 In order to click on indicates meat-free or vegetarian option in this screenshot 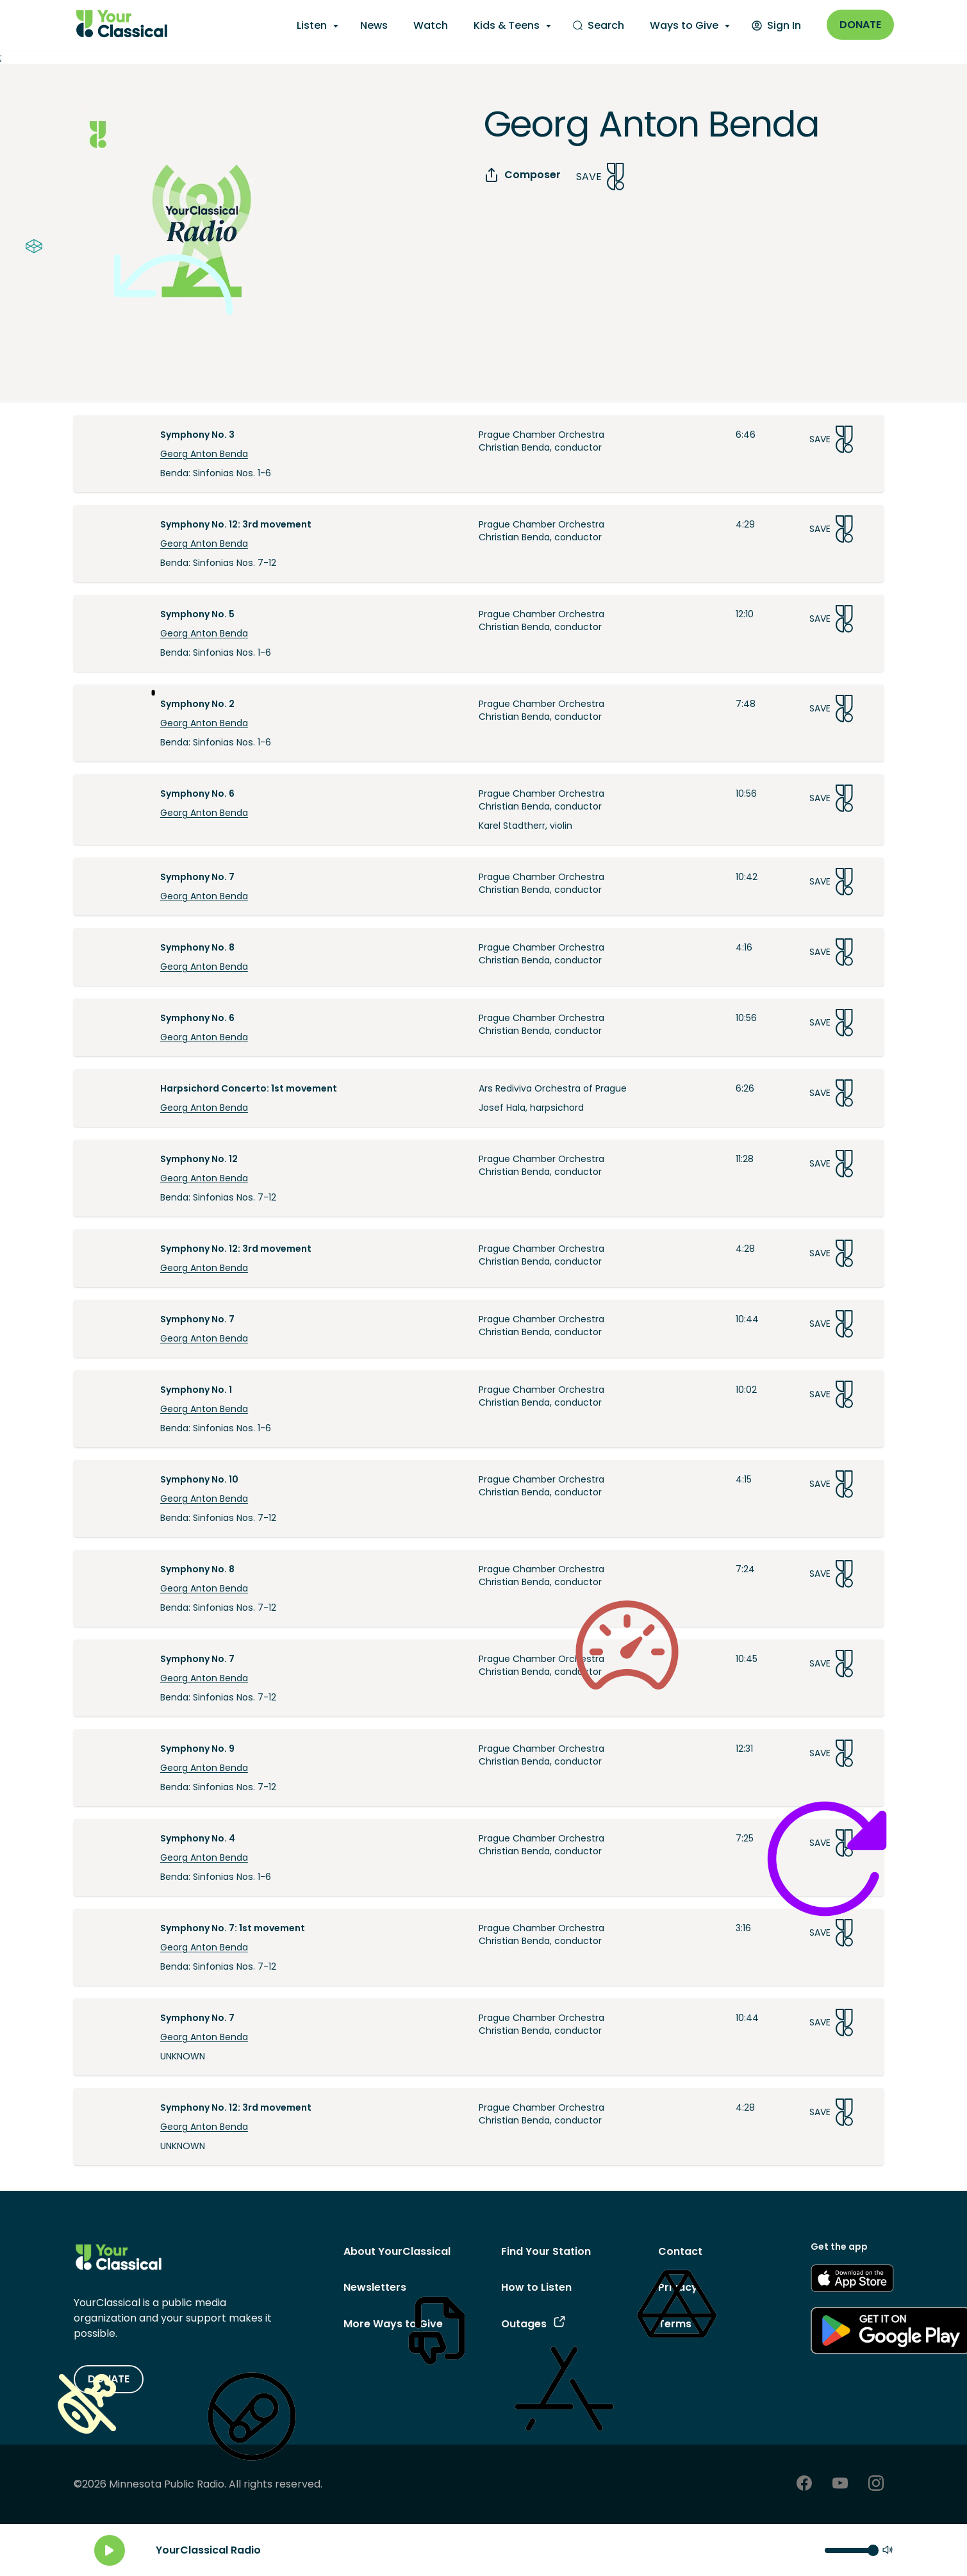, I will do `click(87, 2402)`.